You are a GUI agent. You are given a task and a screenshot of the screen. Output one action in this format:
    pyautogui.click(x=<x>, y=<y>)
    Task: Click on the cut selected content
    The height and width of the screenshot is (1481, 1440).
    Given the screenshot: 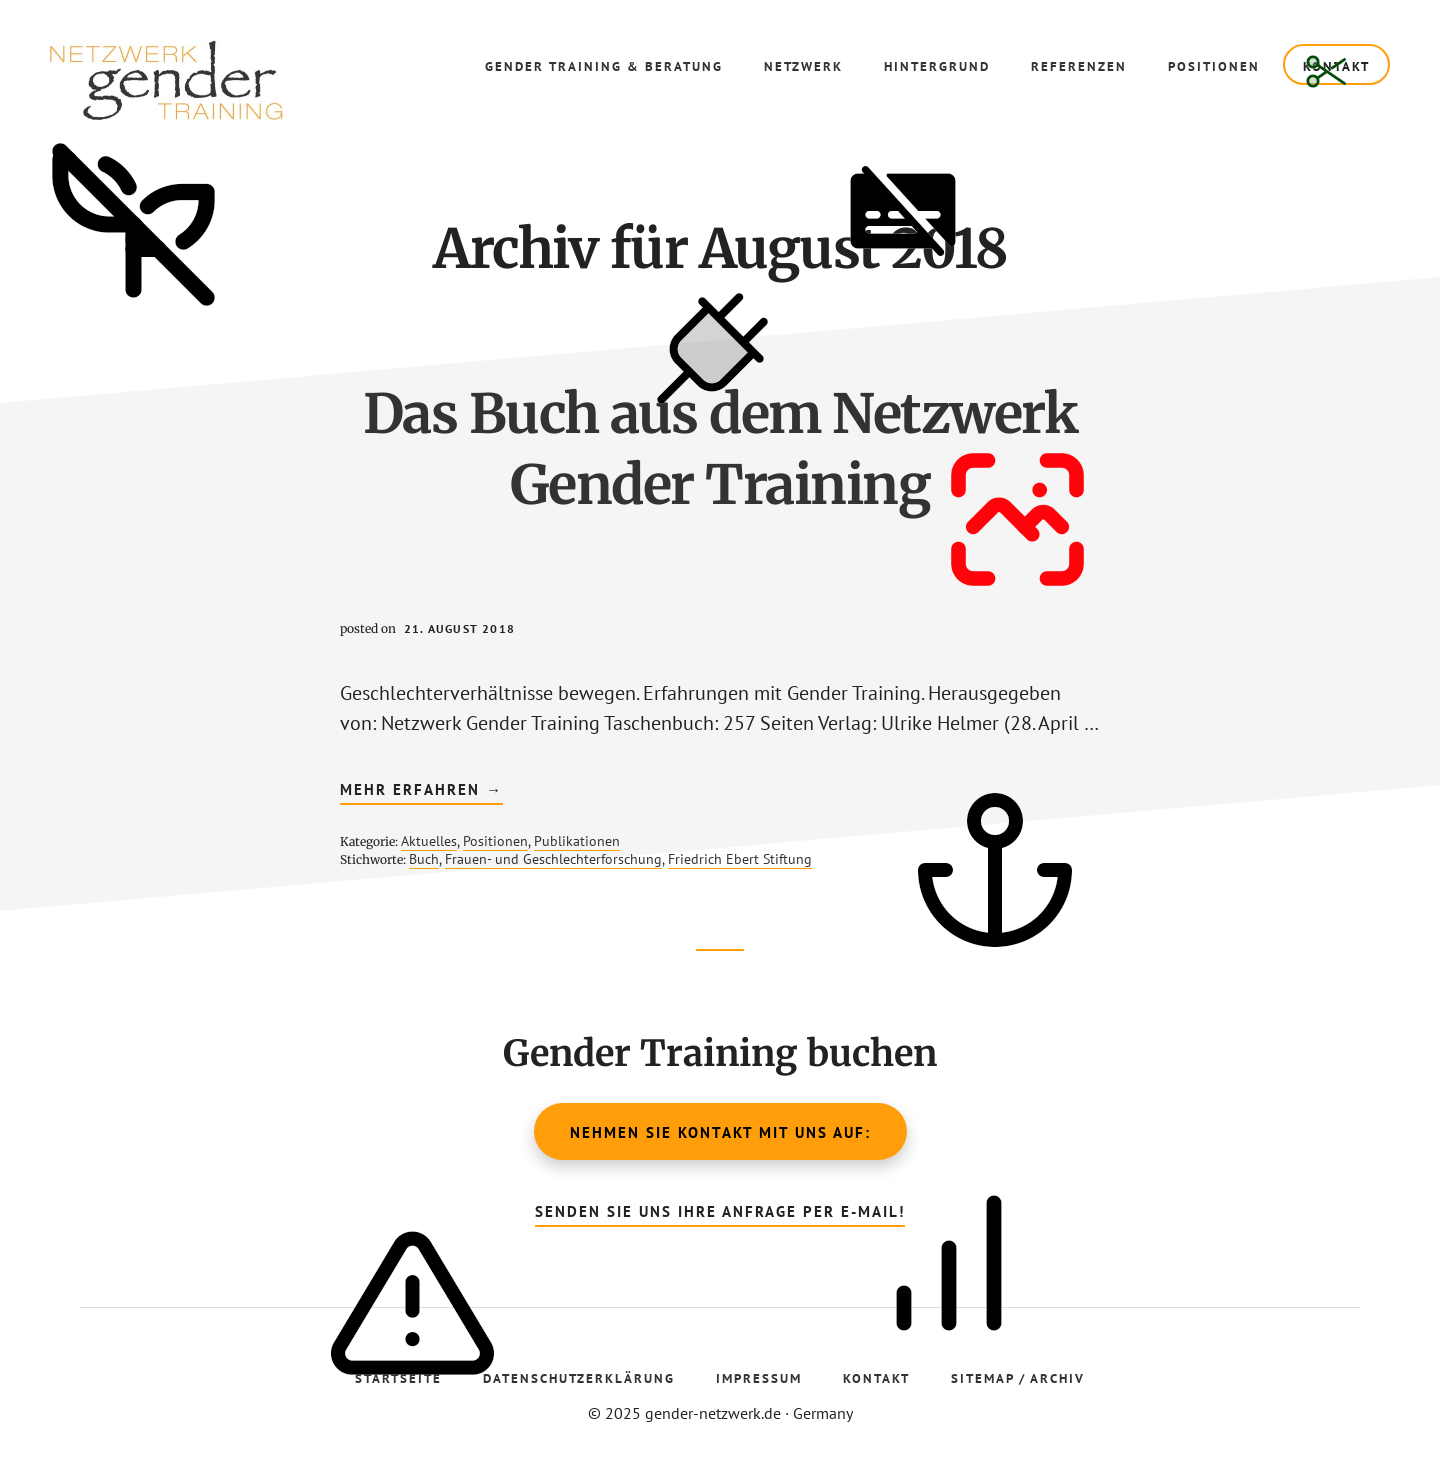 What is the action you would take?
    pyautogui.click(x=1325, y=71)
    